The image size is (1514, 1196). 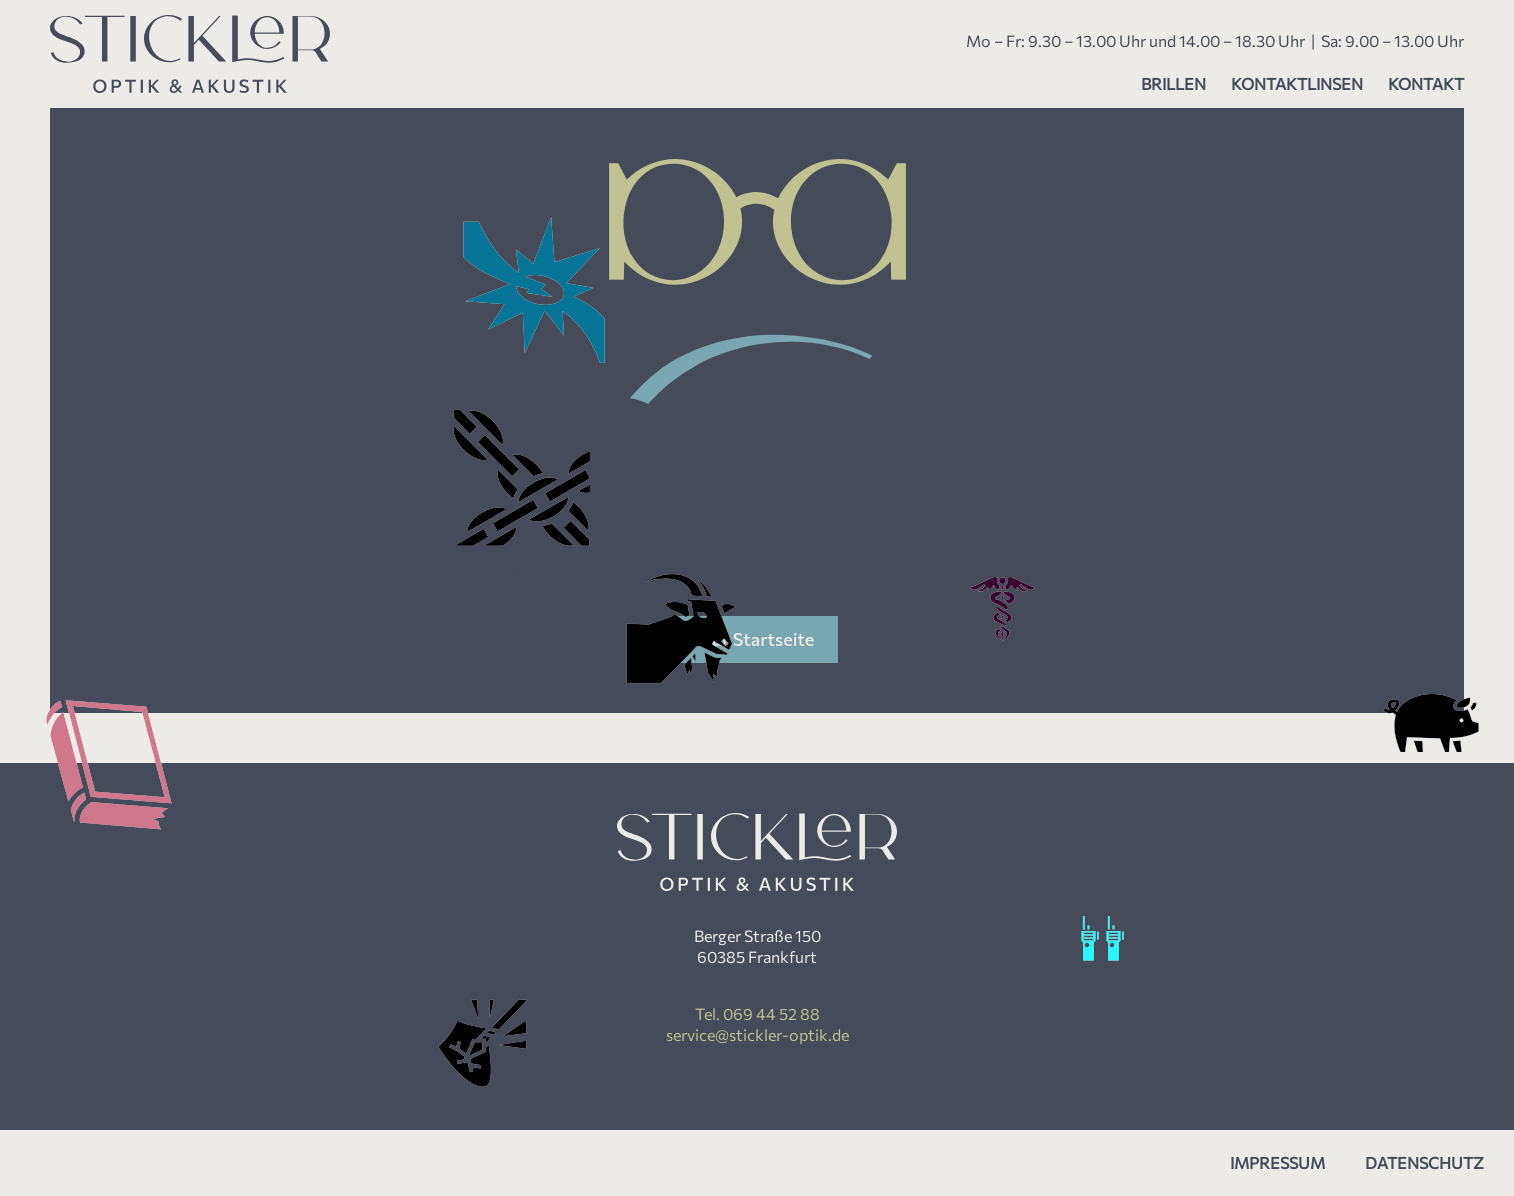 What do you see at coordinates (108, 764) in the screenshot?
I see `access your library or reading list` at bounding box center [108, 764].